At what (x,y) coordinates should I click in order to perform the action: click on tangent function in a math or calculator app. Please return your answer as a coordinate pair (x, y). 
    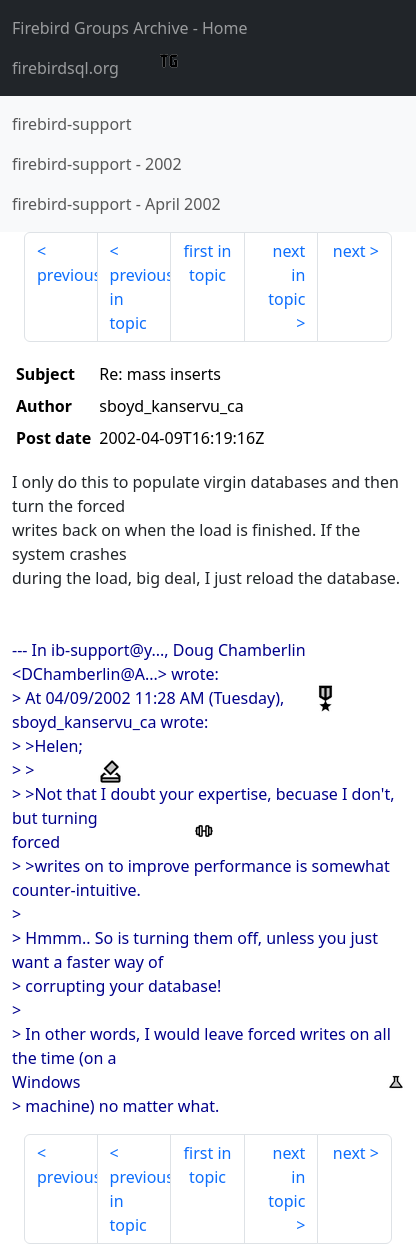
    Looking at the image, I should click on (168, 61).